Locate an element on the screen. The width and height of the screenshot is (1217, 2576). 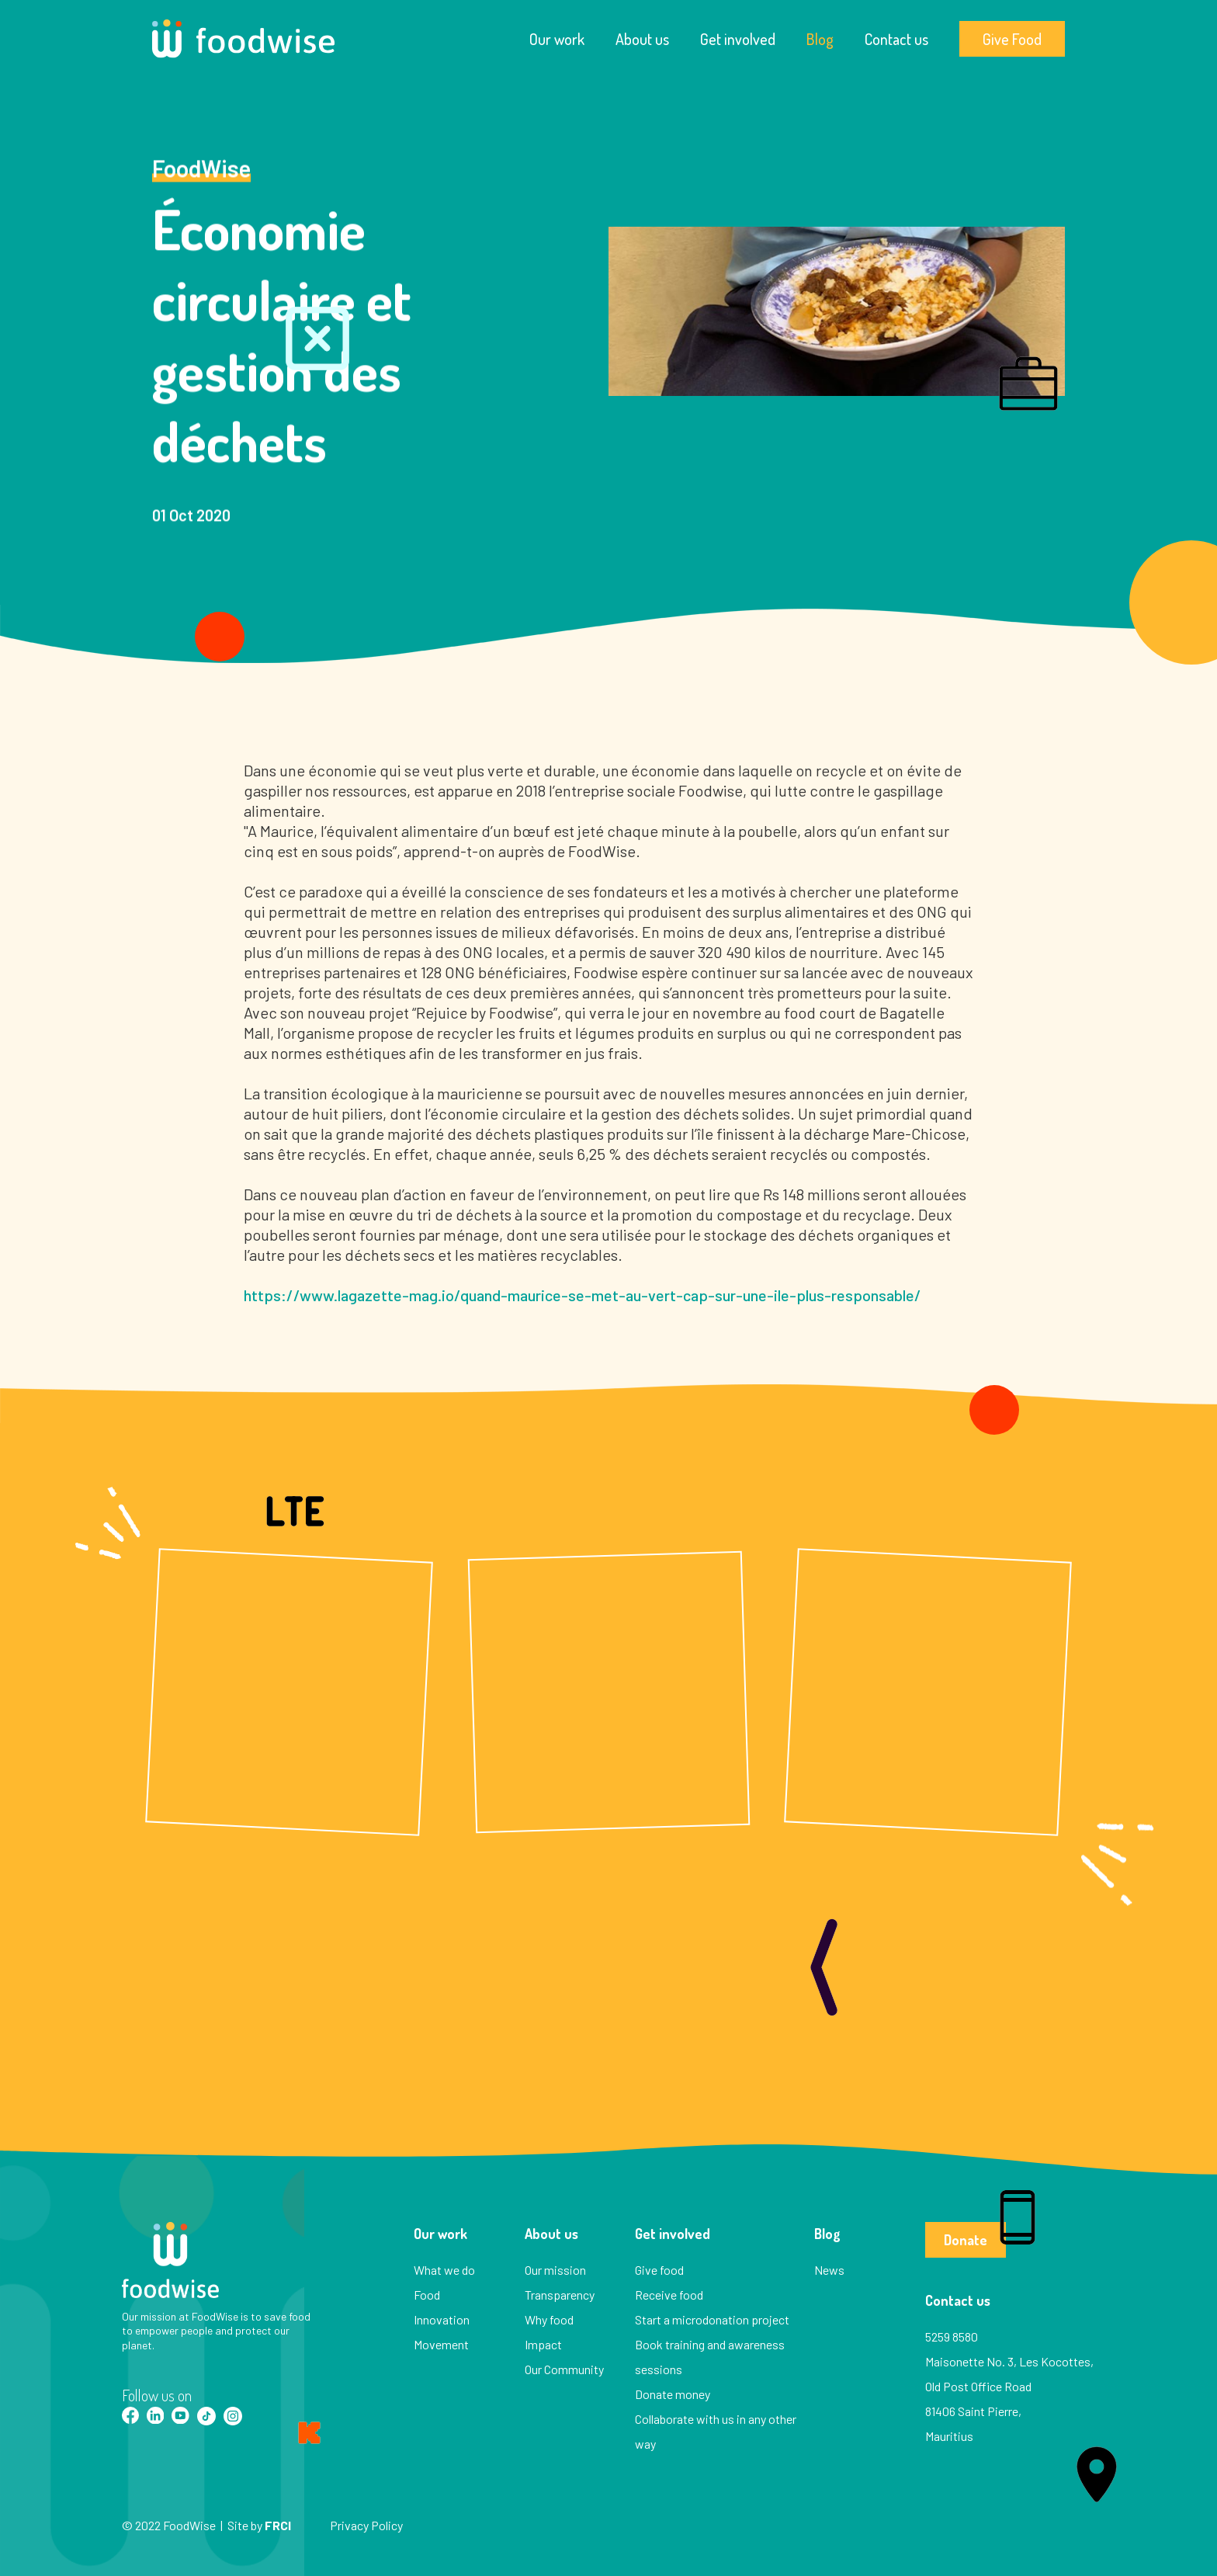
view current location on map is located at coordinates (1097, 2475).